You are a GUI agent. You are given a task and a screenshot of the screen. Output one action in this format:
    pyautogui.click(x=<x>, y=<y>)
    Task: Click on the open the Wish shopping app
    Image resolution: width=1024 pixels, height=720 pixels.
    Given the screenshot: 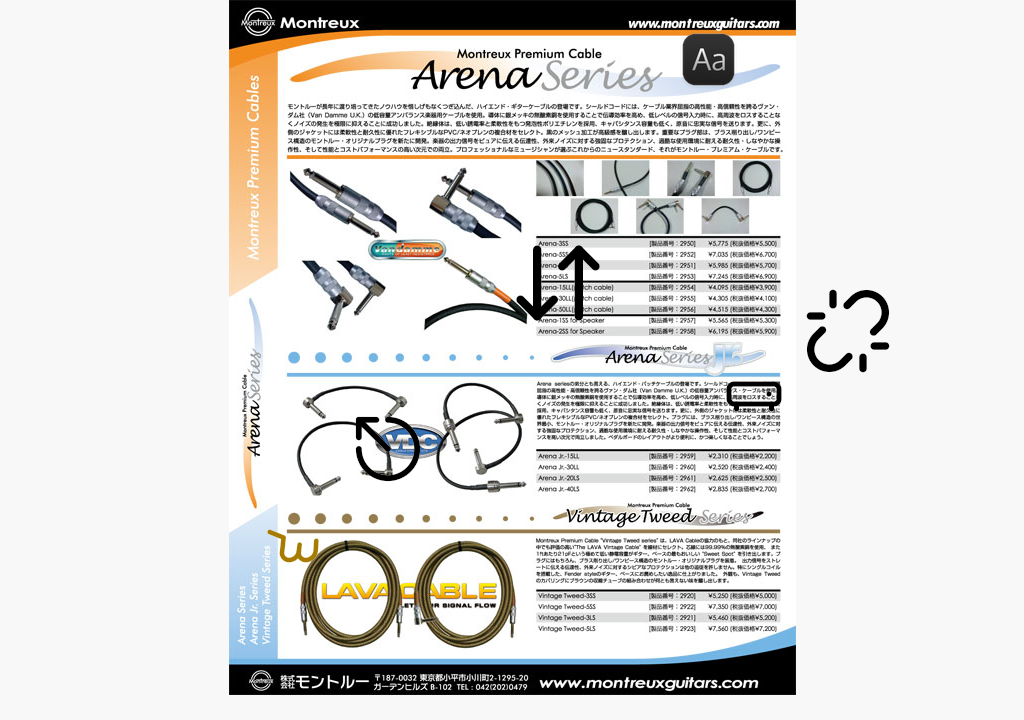 What is the action you would take?
    pyautogui.click(x=293, y=546)
    